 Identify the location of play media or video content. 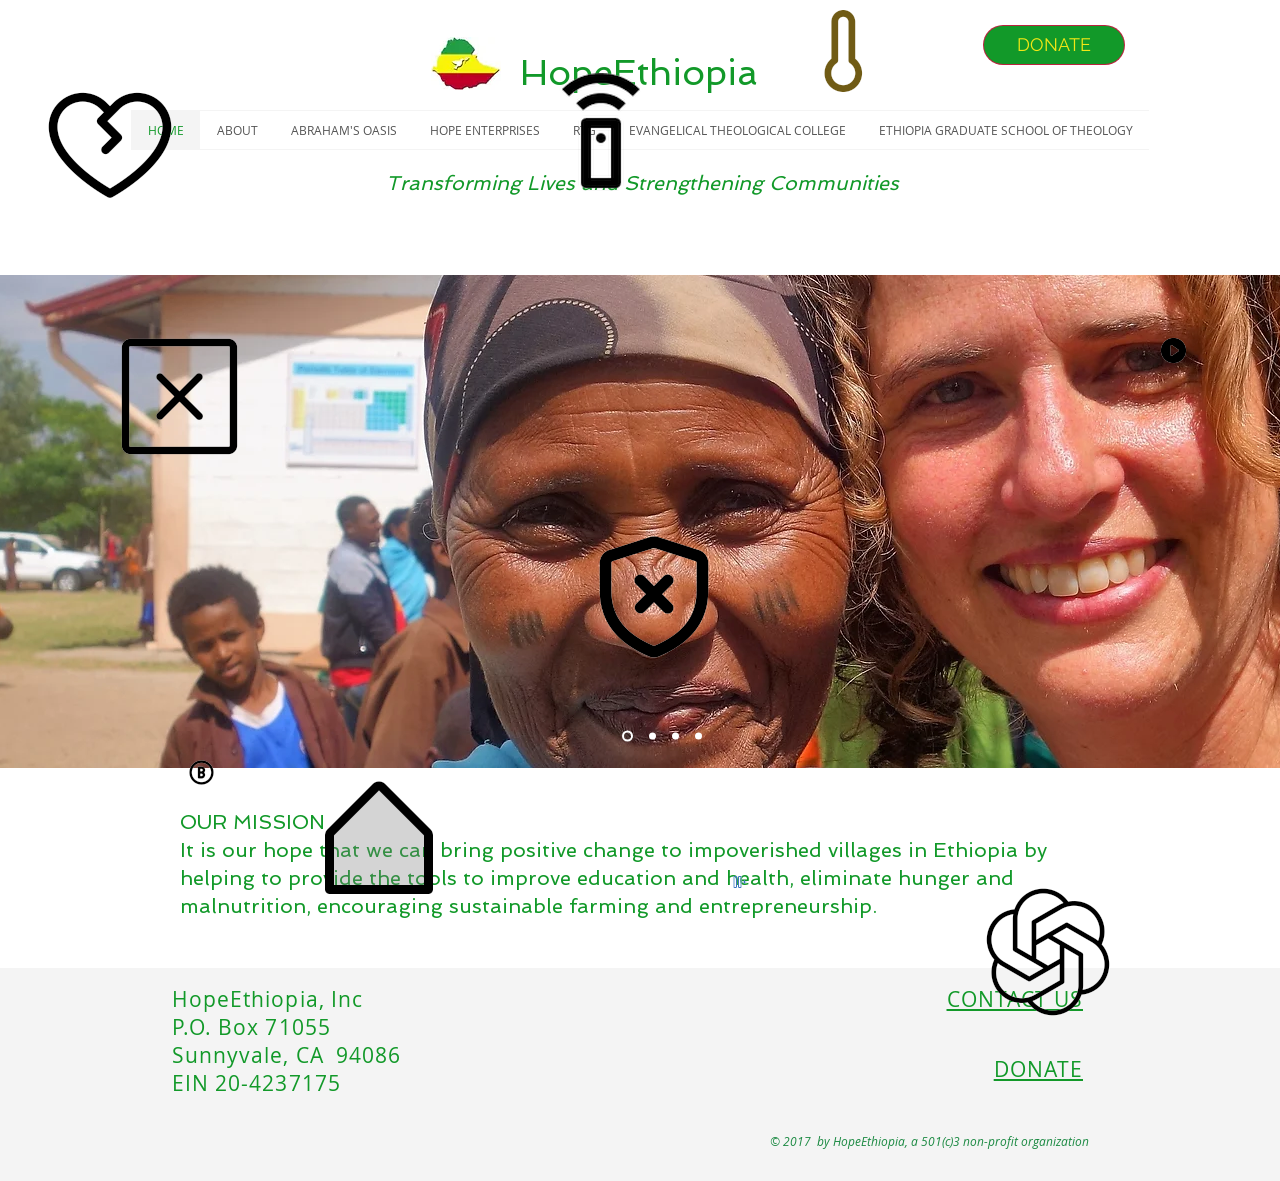
(1173, 350).